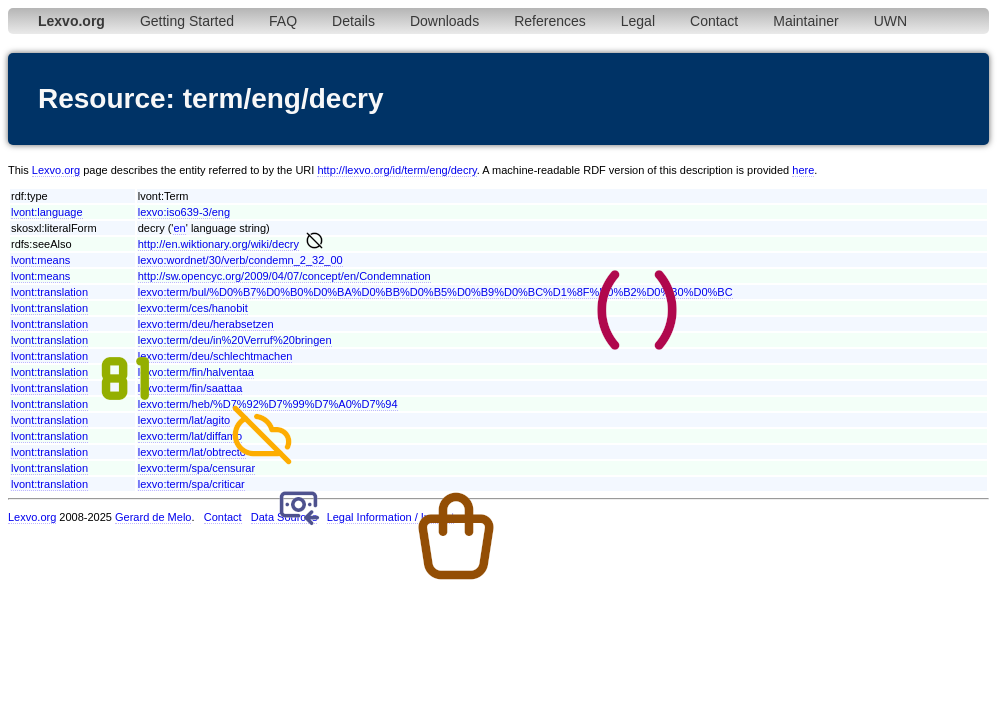  What do you see at coordinates (262, 435) in the screenshot?
I see `indicates offline or disconnected from cloud services` at bounding box center [262, 435].